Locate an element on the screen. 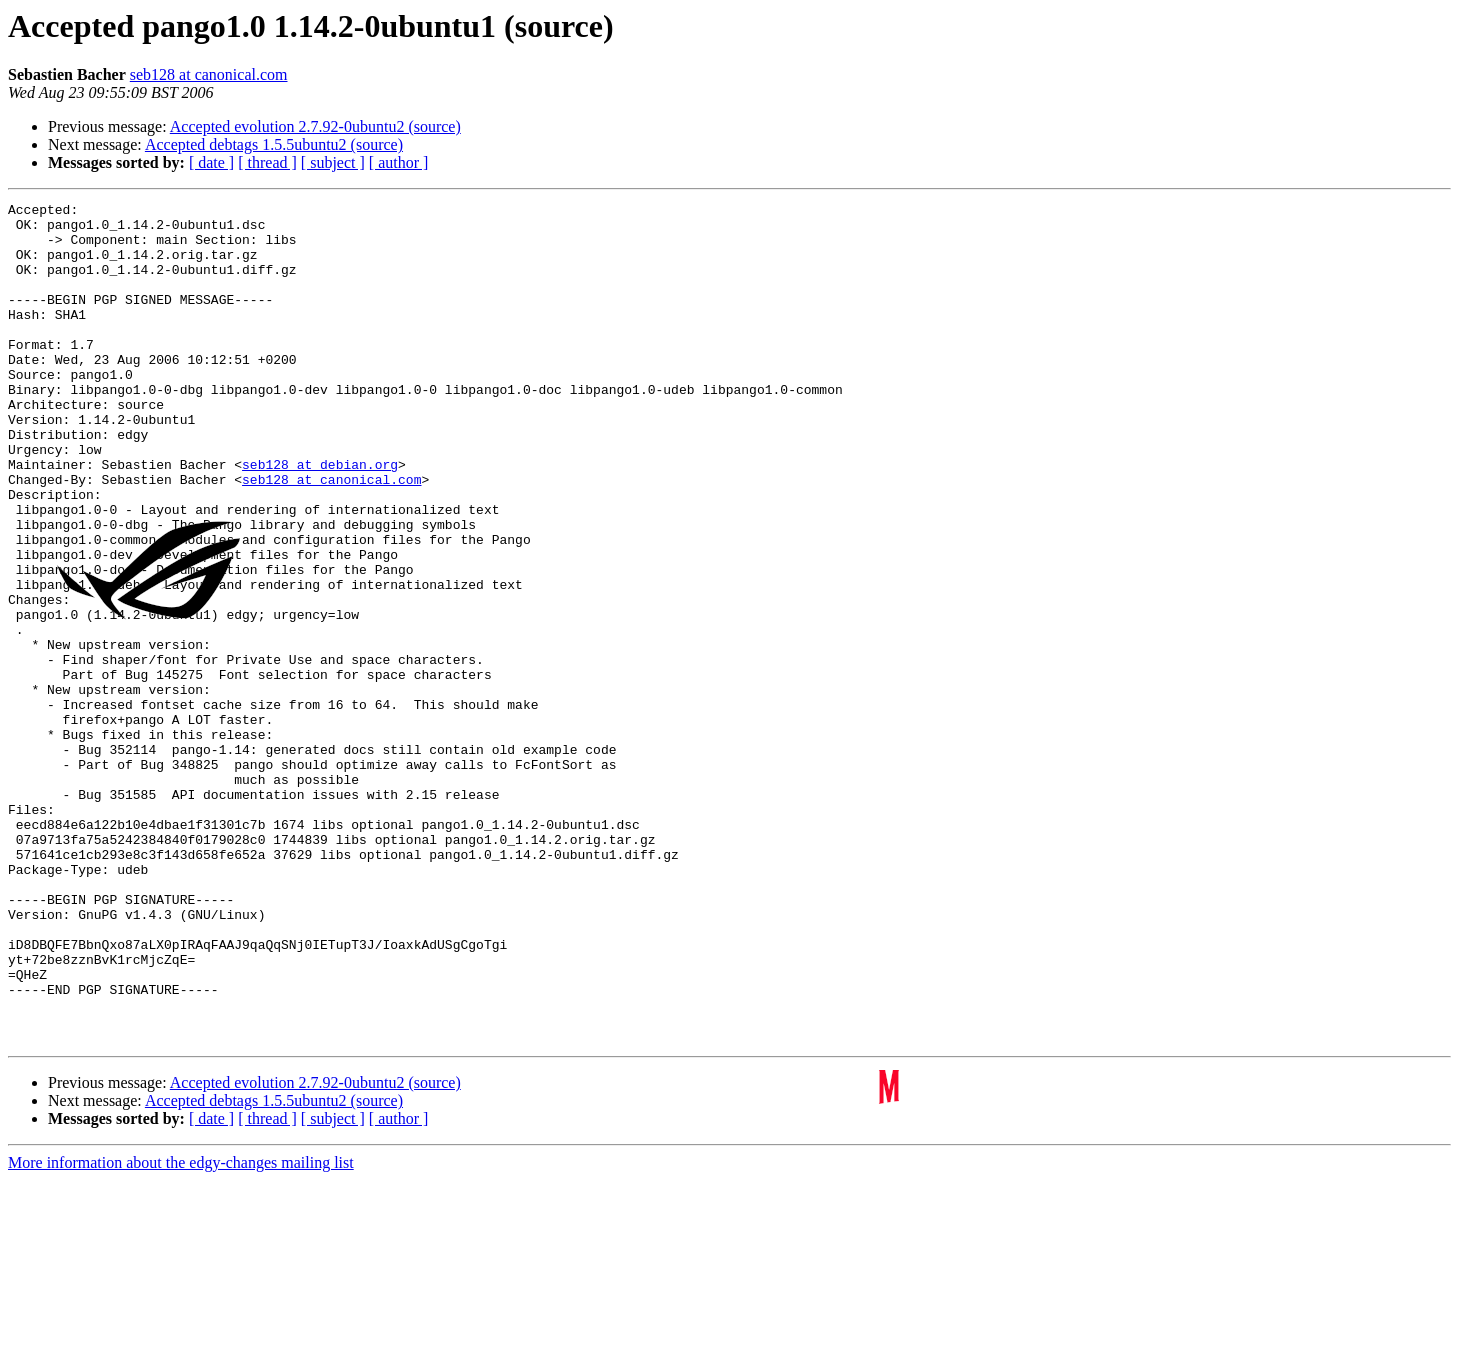  republic of gamers (ROG) brand logo is located at coordinates (148, 570).